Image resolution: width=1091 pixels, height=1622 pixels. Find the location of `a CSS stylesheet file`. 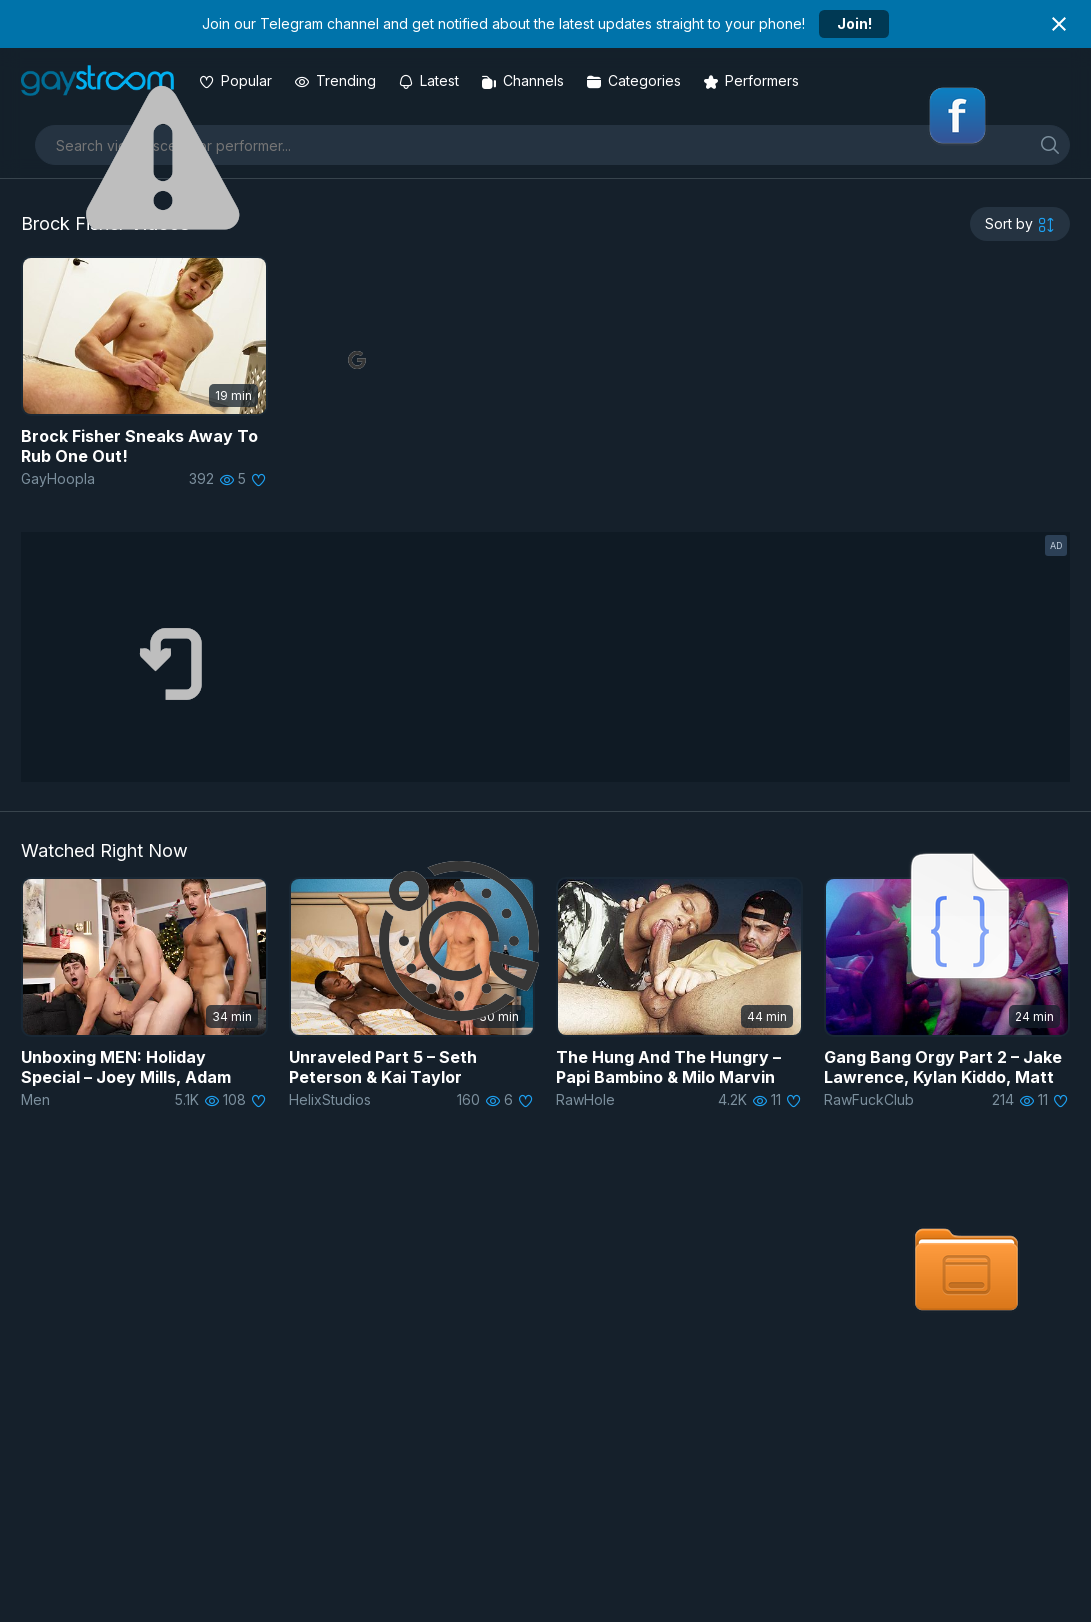

a CSS stylesheet file is located at coordinates (960, 916).